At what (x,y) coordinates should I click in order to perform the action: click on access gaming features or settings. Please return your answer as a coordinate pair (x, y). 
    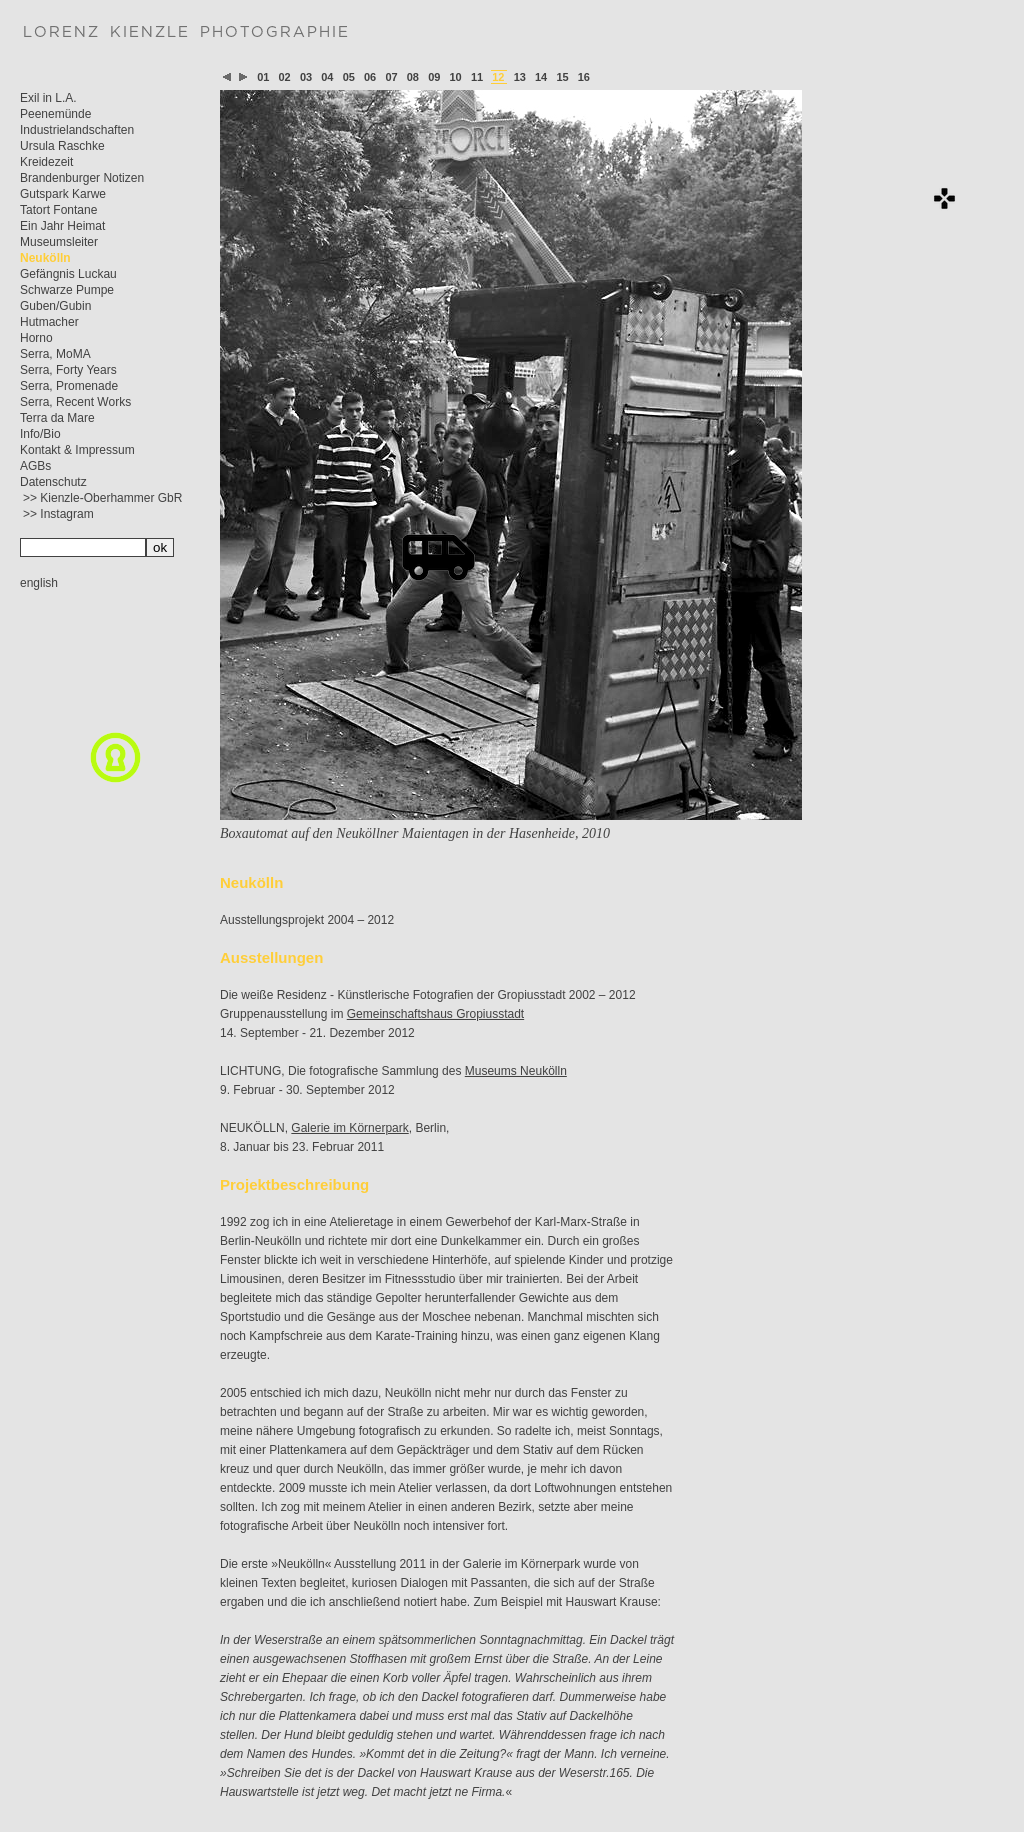
    Looking at the image, I should click on (944, 198).